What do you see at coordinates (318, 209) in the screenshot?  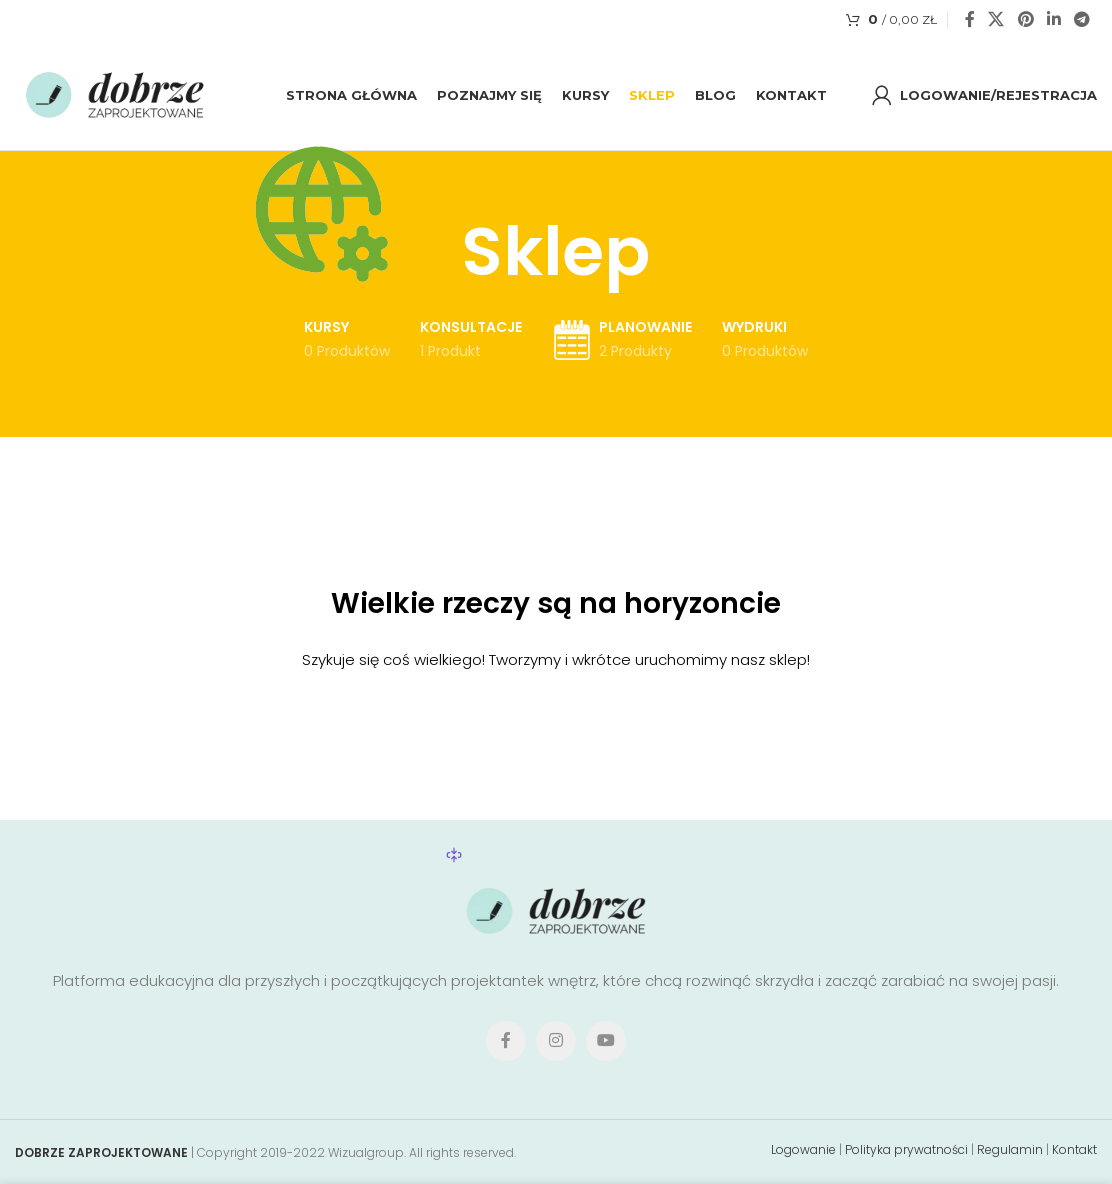 I see `configure global or regional settings` at bounding box center [318, 209].